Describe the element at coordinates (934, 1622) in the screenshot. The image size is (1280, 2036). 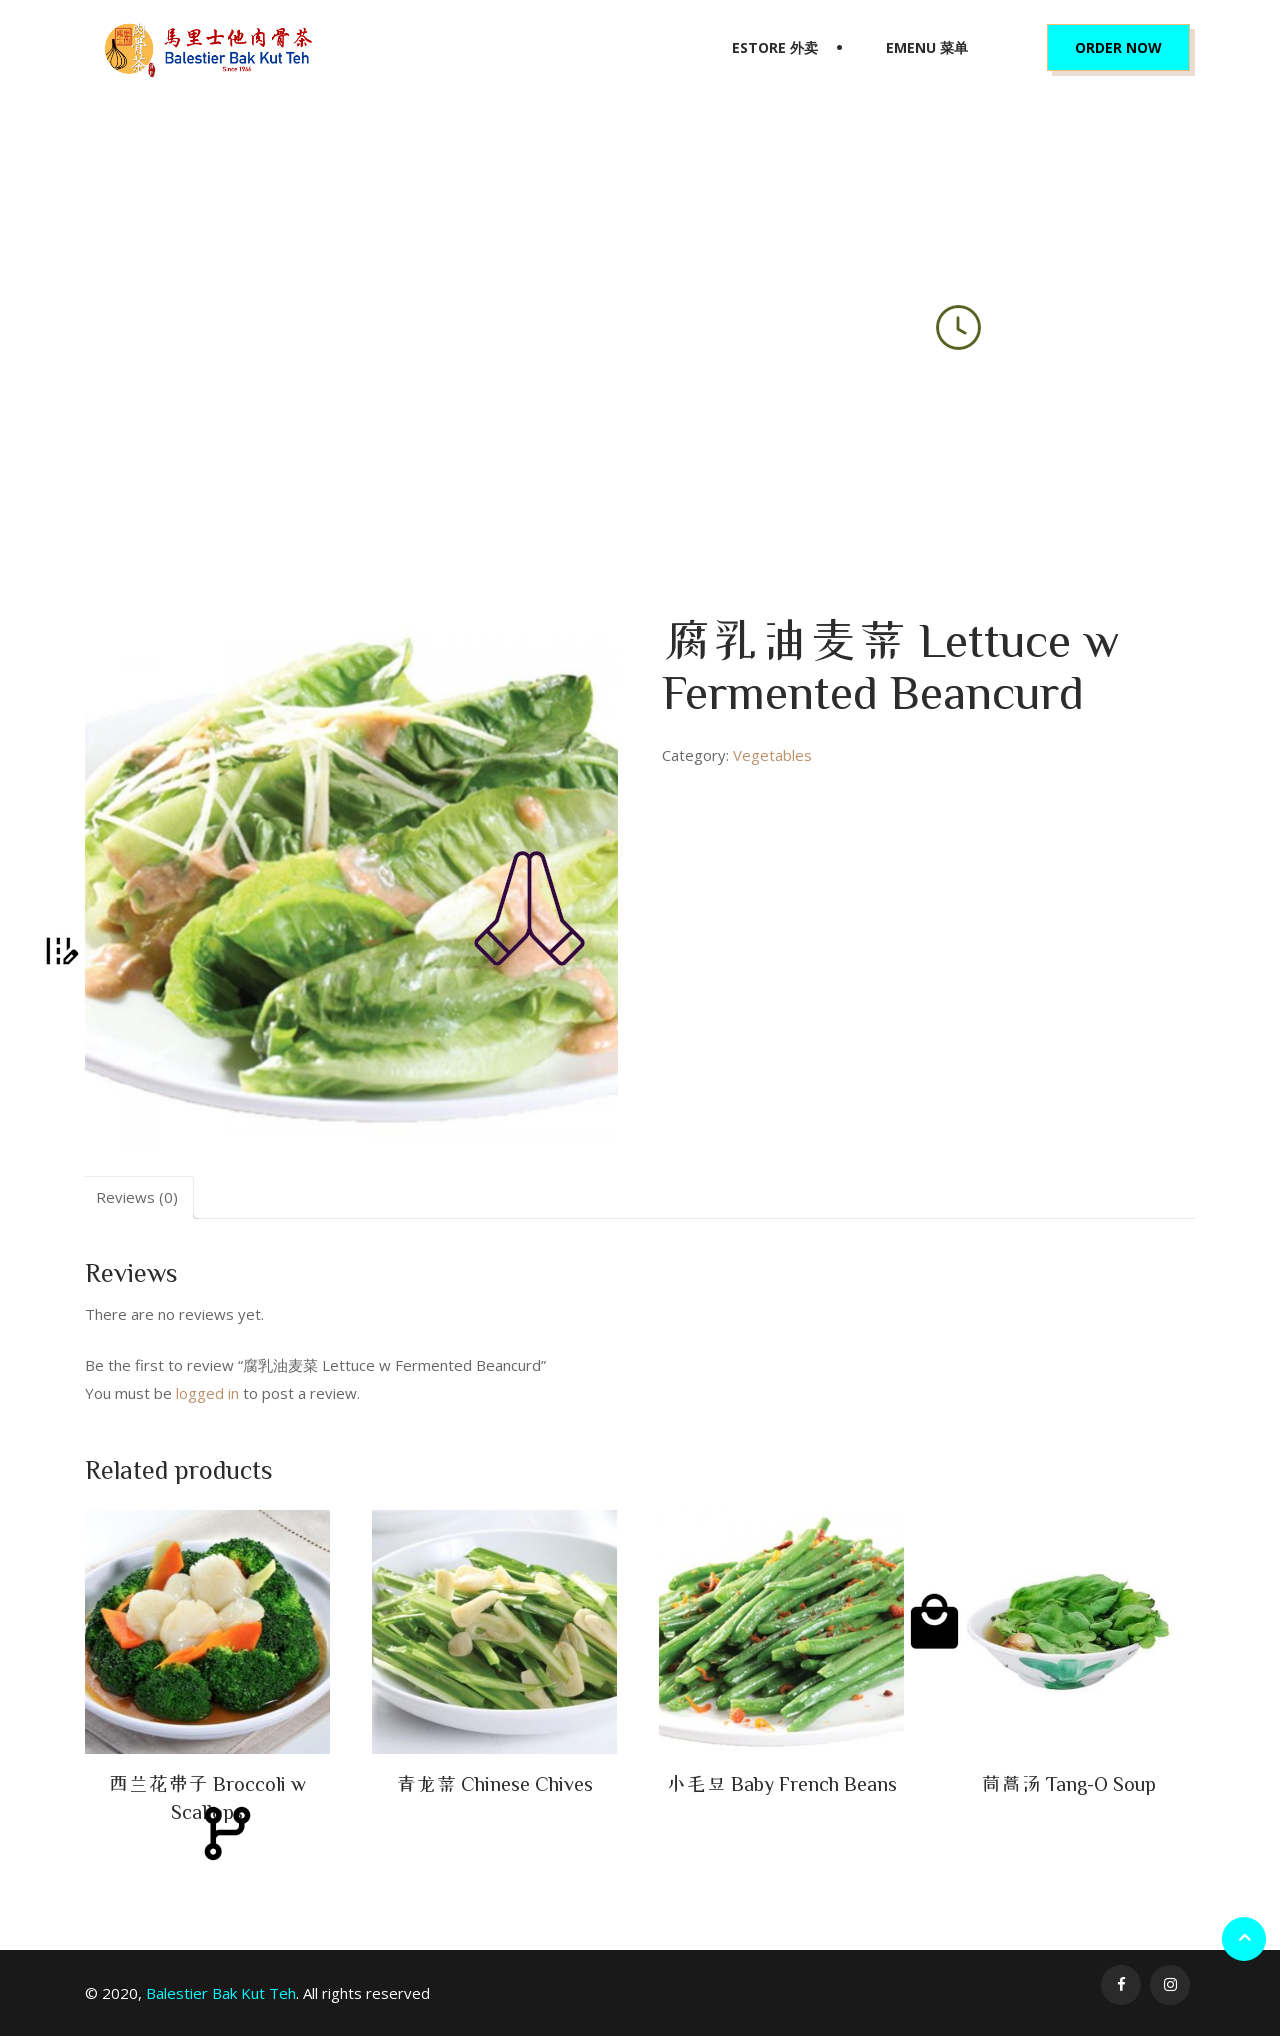
I see `open shopping or store section` at that location.